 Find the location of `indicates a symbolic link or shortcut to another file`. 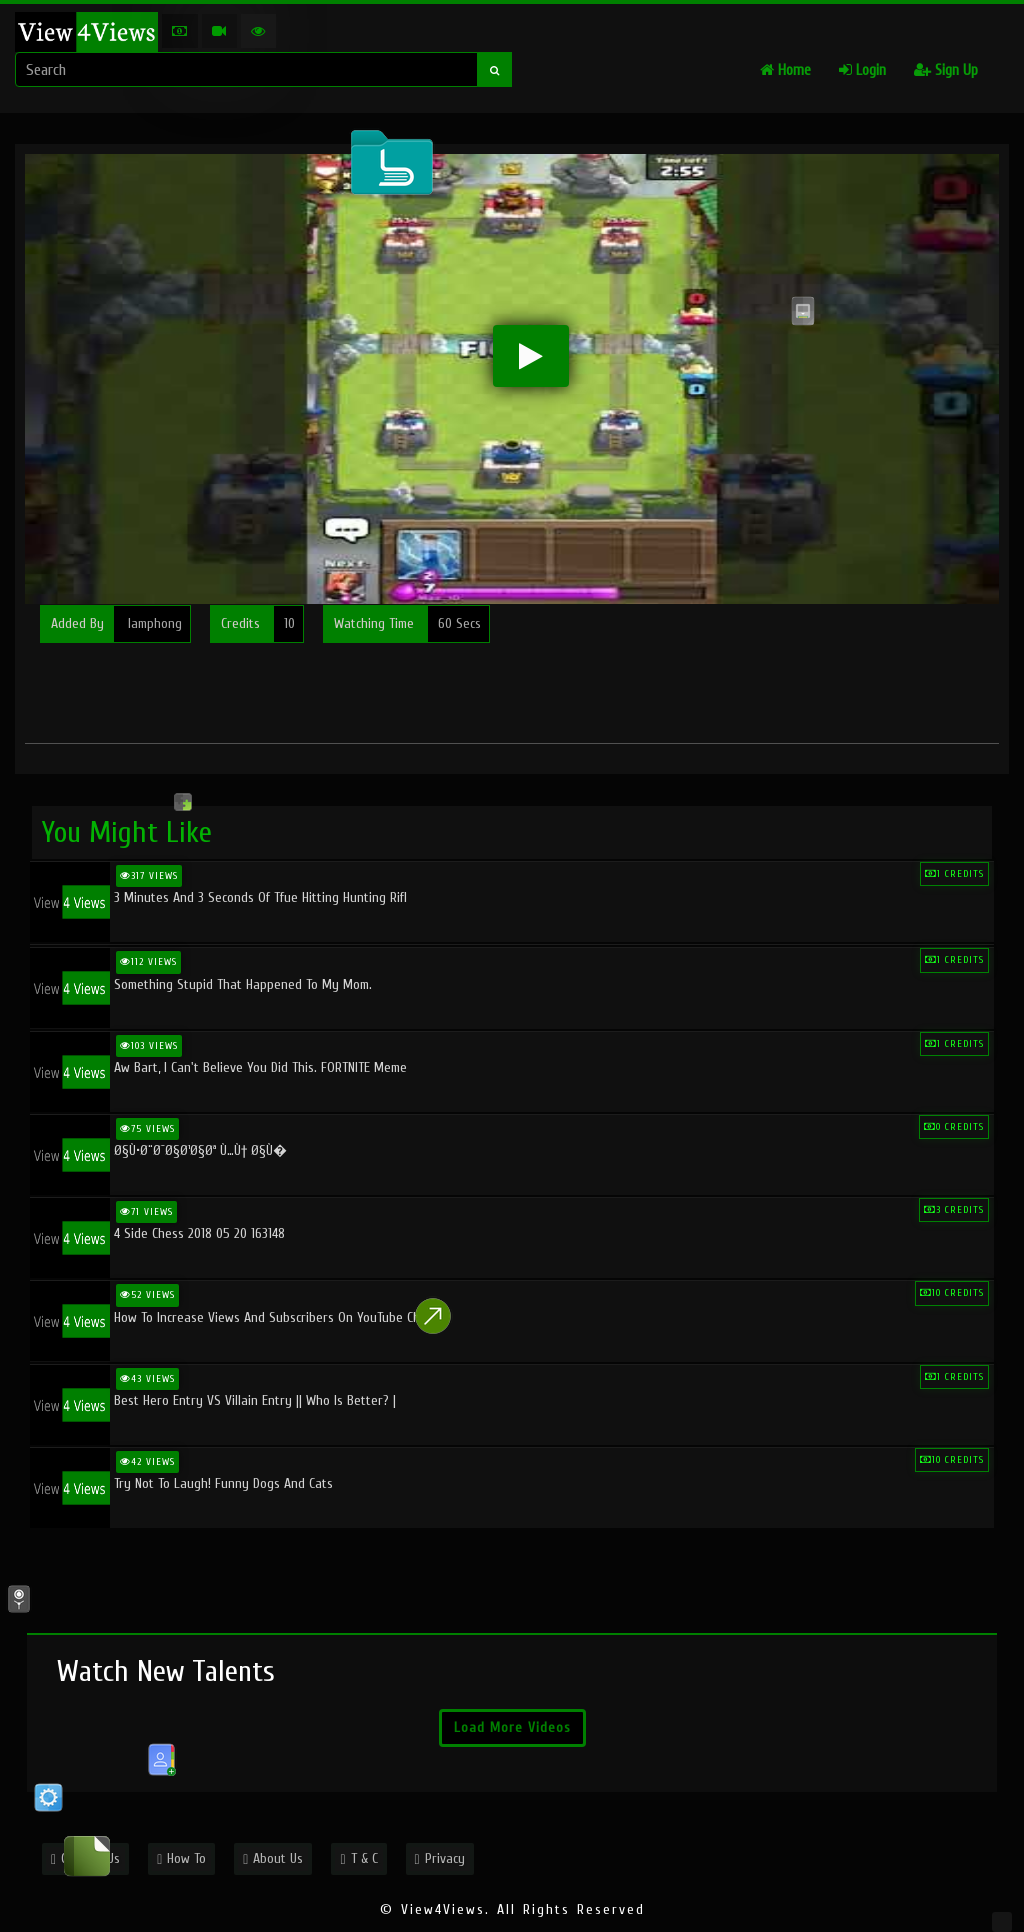

indicates a symbolic link or shortcut to another file is located at coordinates (433, 1316).